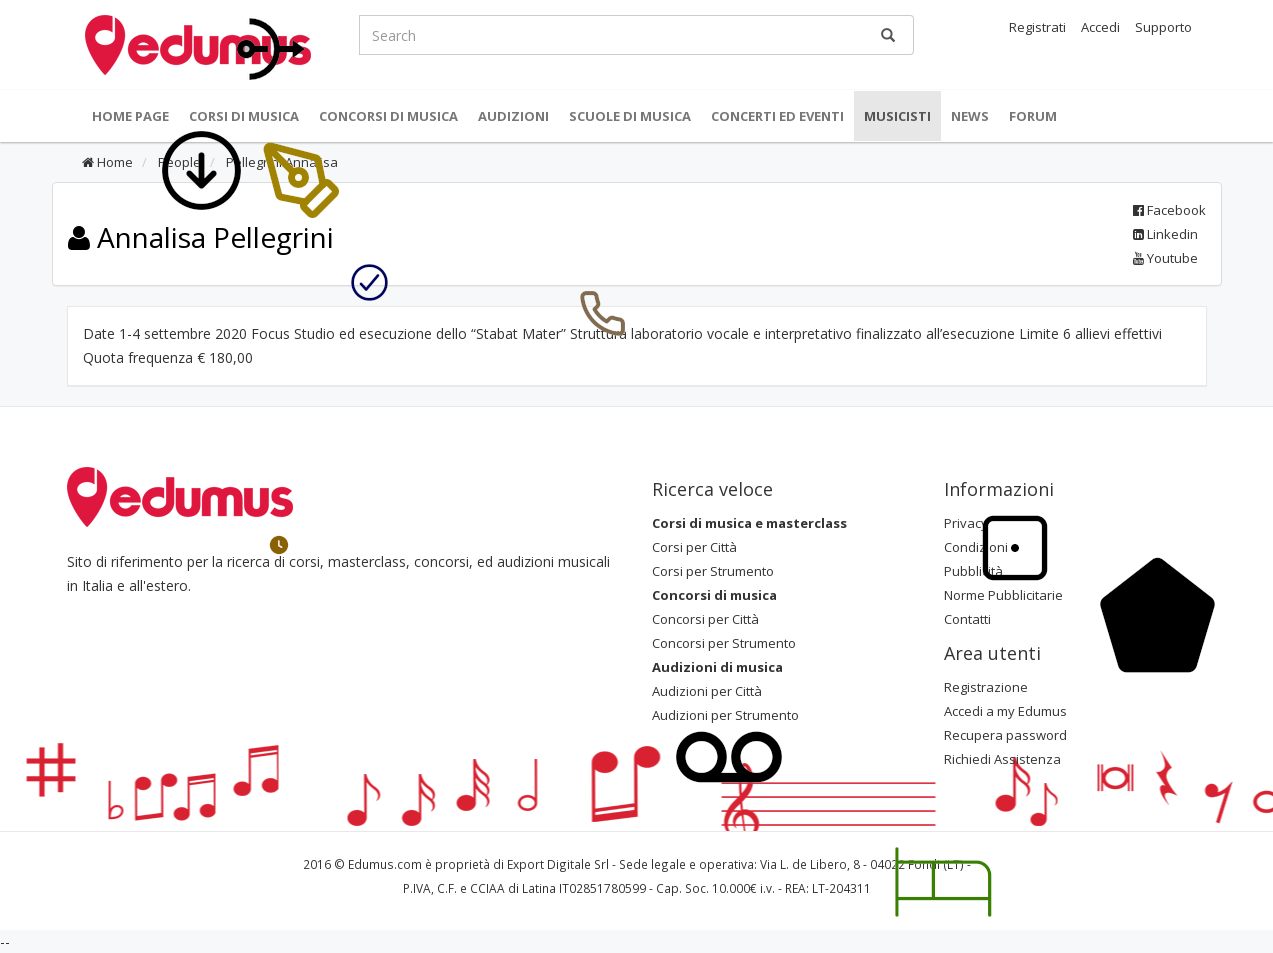  I want to click on download a file or content, so click(201, 170).